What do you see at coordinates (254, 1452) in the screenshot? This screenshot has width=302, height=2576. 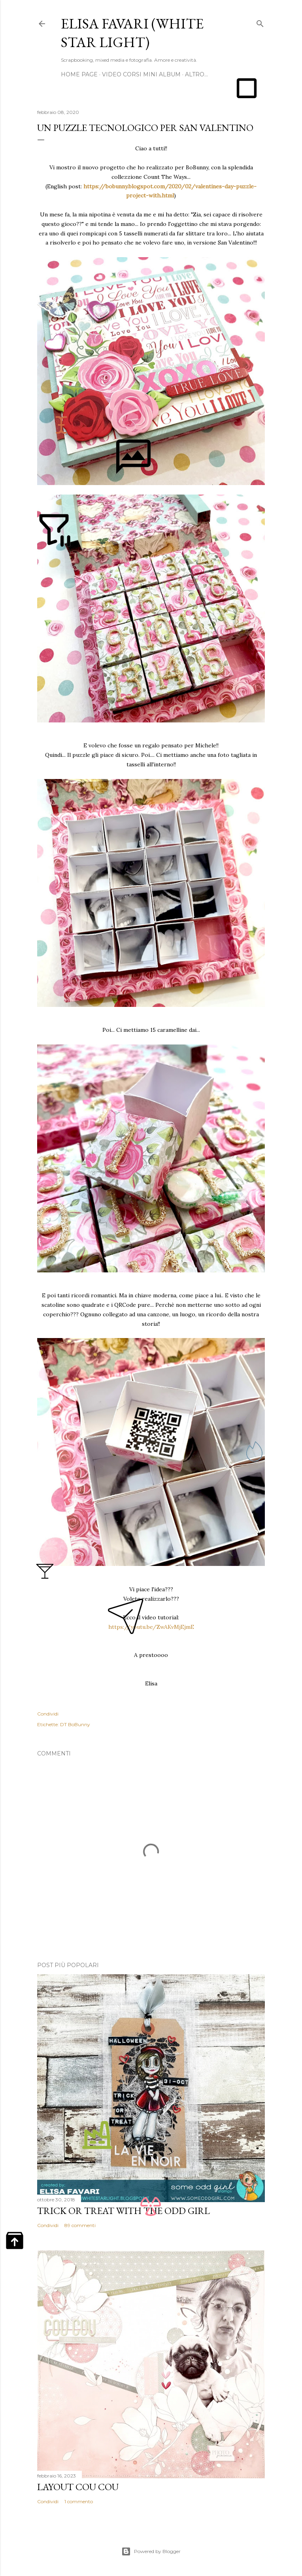 I see `view trending or popular content` at bounding box center [254, 1452].